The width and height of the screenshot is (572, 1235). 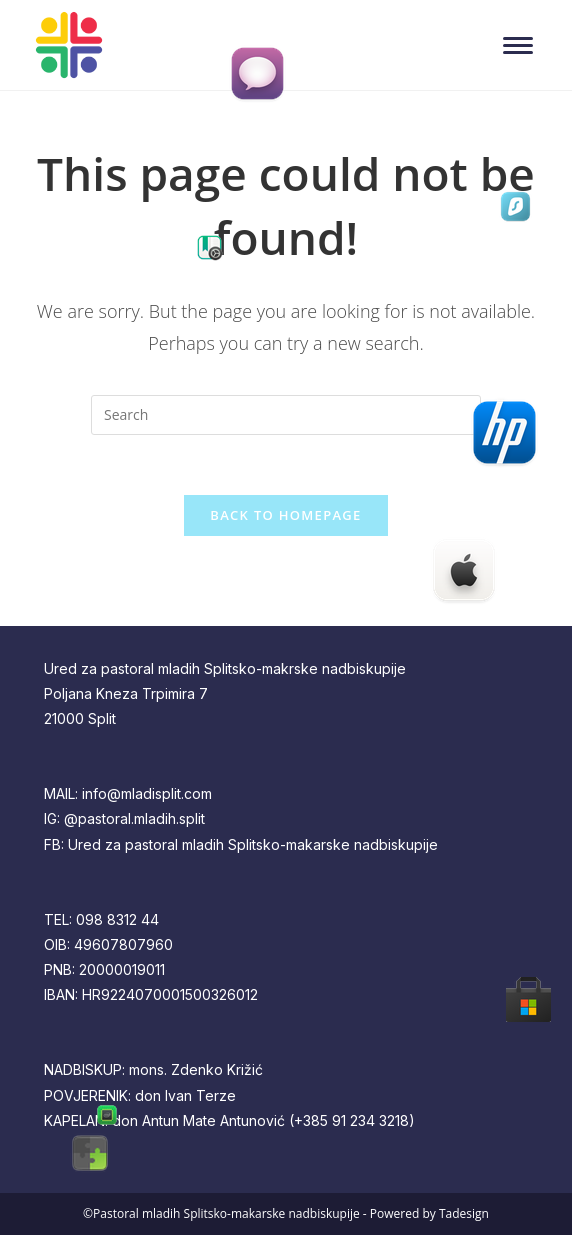 I want to click on open HP printer or device management app, so click(x=504, y=432).